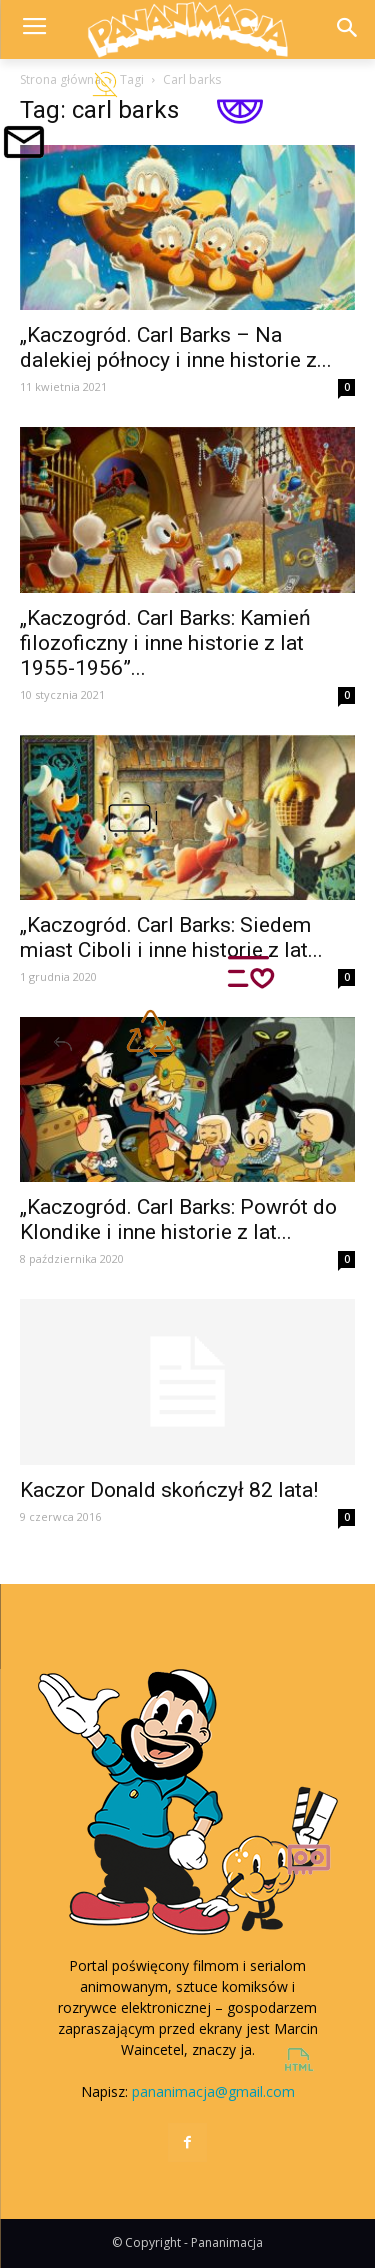 The image size is (375, 2268). Describe the element at coordinates (248, 971) in the screenshot. I see `view your favorites list` at that location.